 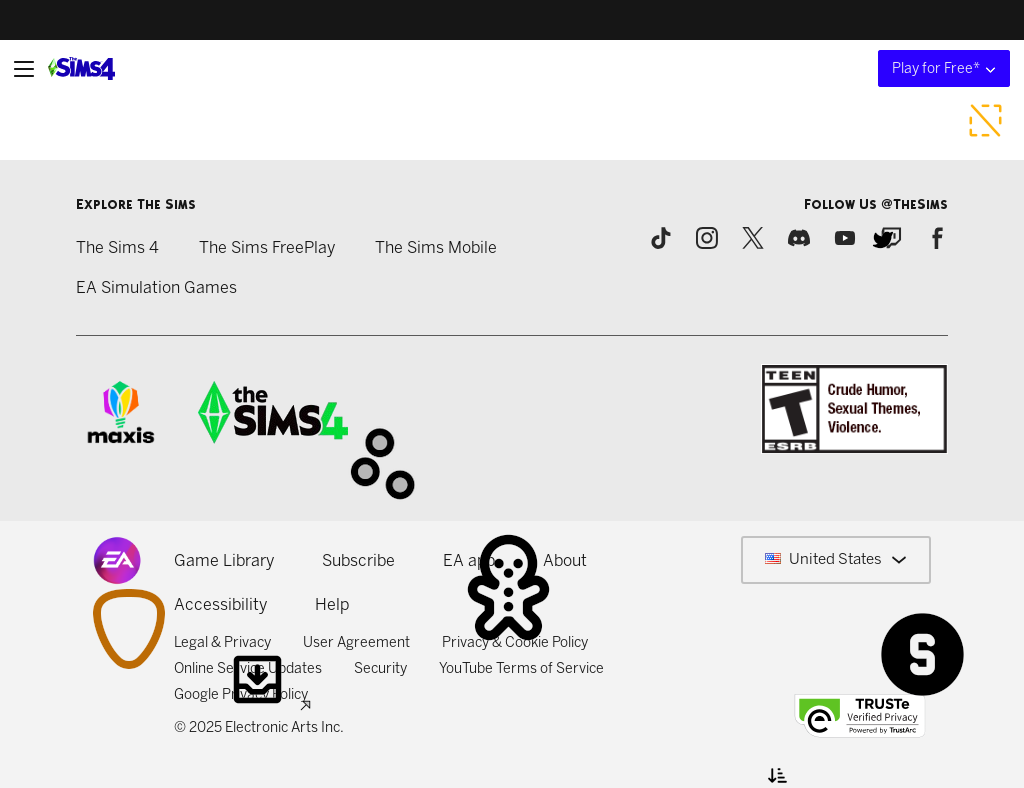 What do you see at coordinates (383, 464) in the screenshot?
I see `view data as a scatter plot` at bounding box center [383, 464].